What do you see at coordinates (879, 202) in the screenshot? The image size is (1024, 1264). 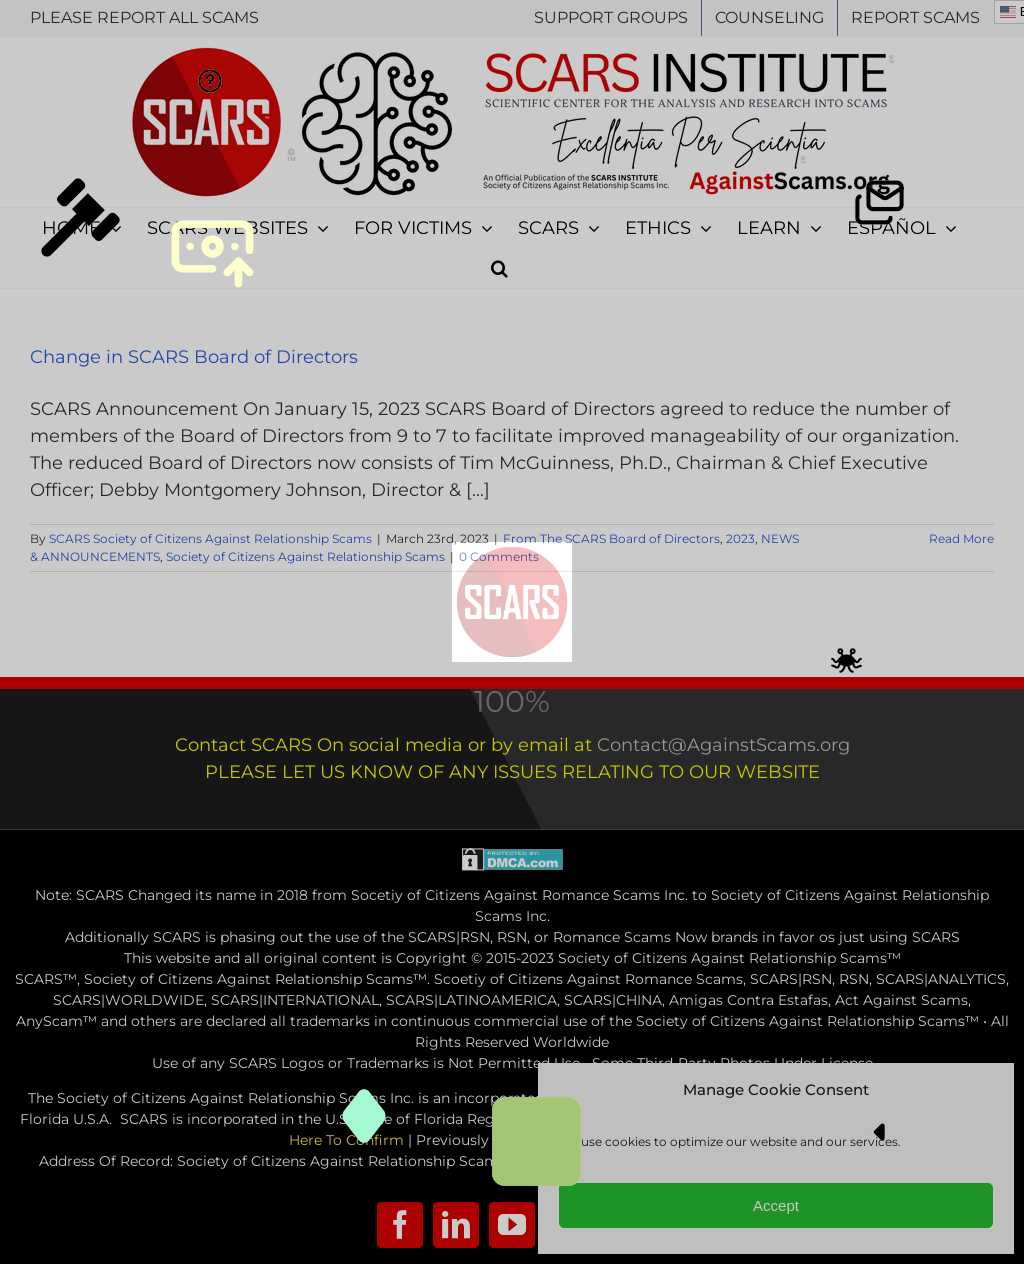 I see `view all emails in inbox` at bounding box center [879, 202].